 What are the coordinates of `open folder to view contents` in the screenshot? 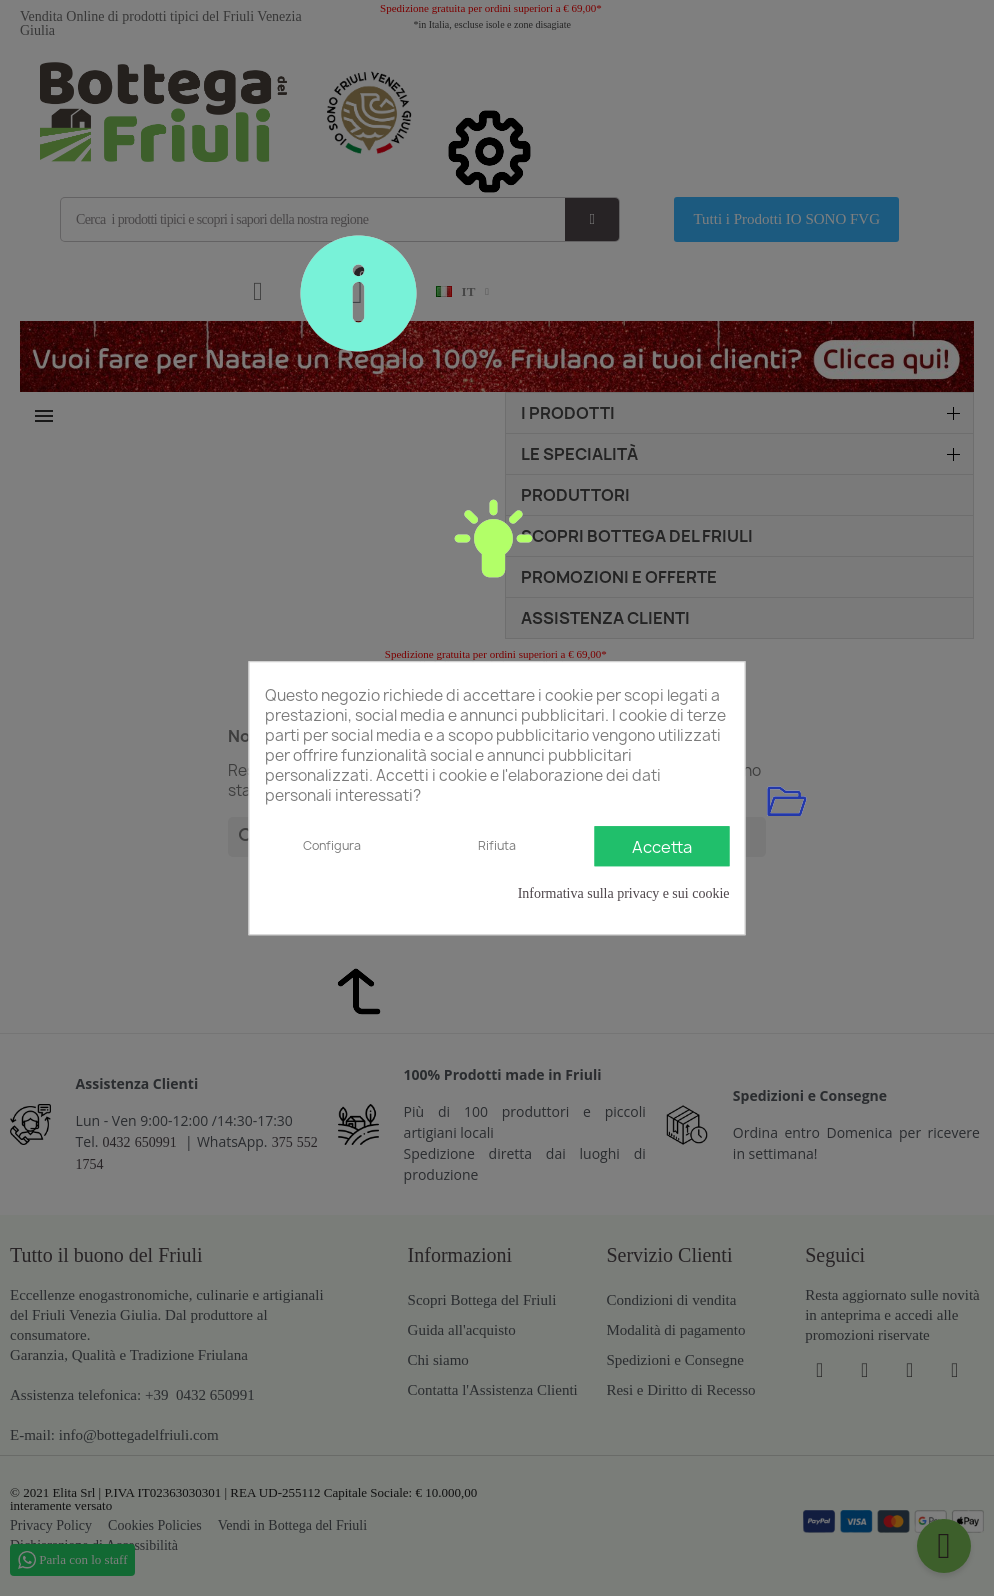 It's located at (785, 800).